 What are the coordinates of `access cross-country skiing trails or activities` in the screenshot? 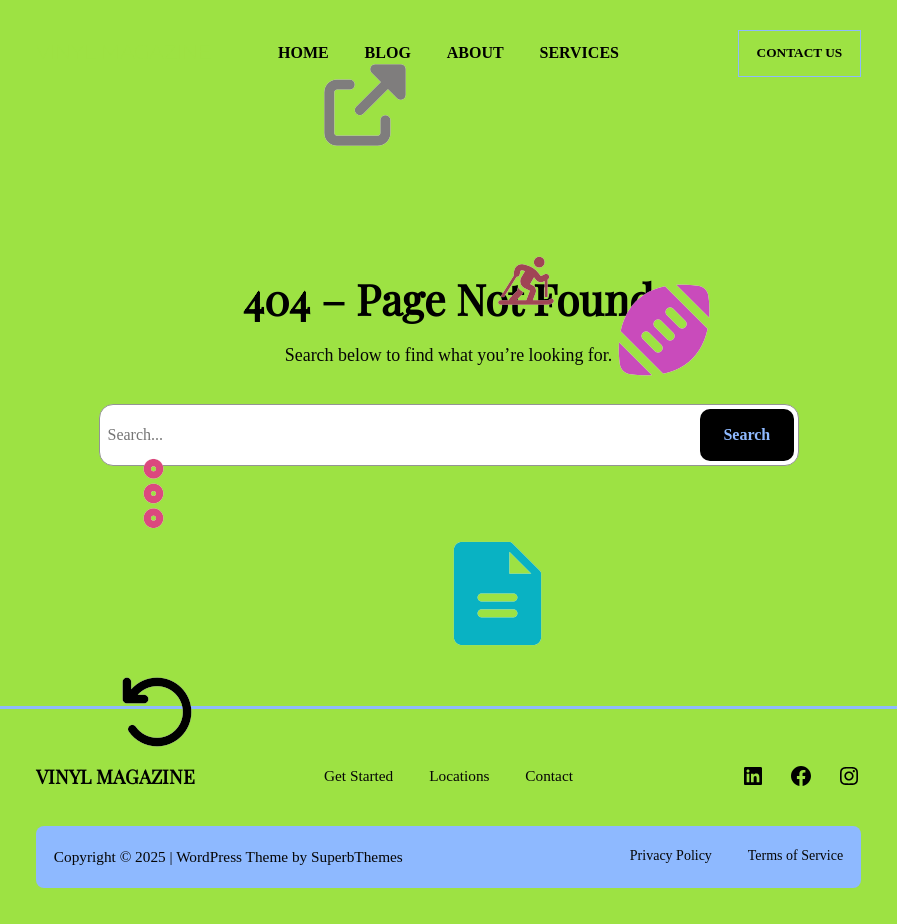 It's located at (526, 280).